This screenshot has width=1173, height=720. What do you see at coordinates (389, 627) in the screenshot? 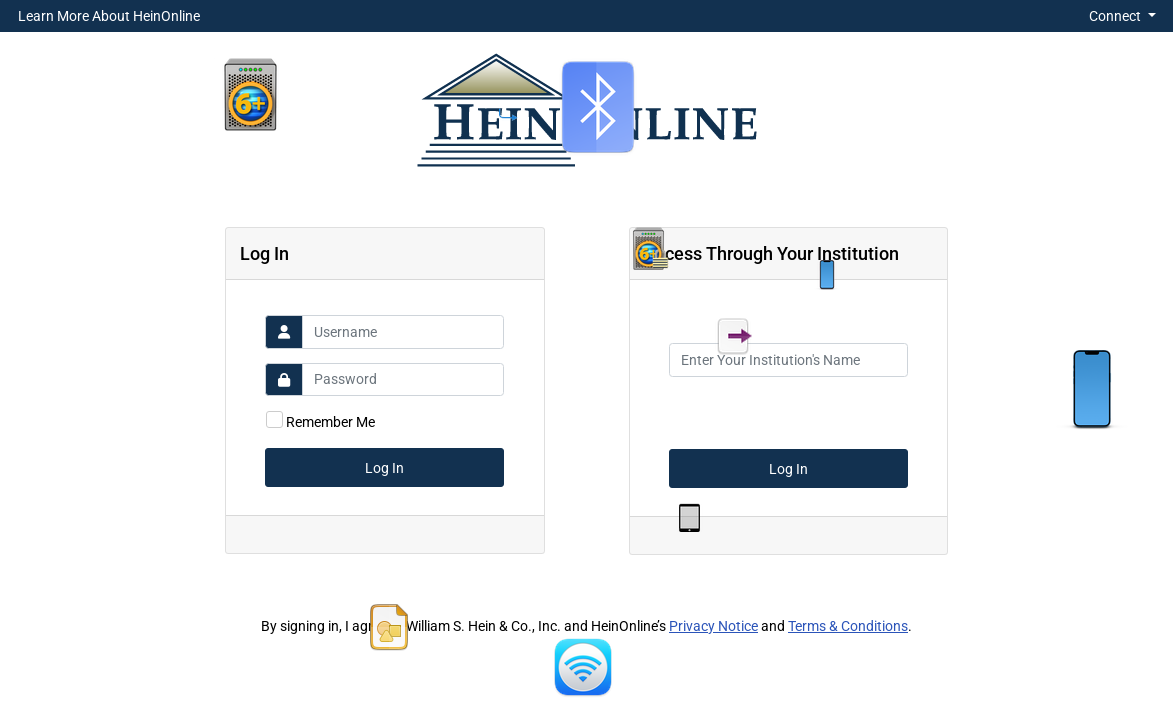
I see `open a graphics template file` at bounding box center [389, 627].